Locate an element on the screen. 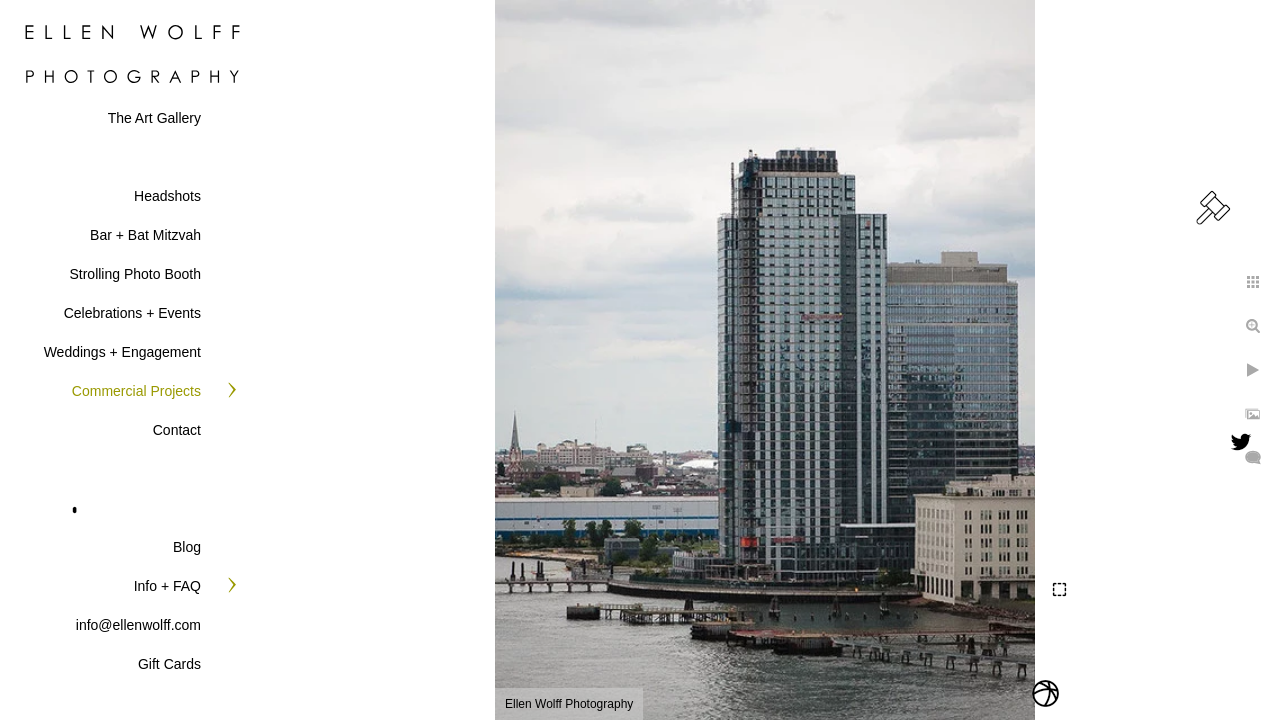  indicates no cellular signal available is located at coordinates (102, 488).